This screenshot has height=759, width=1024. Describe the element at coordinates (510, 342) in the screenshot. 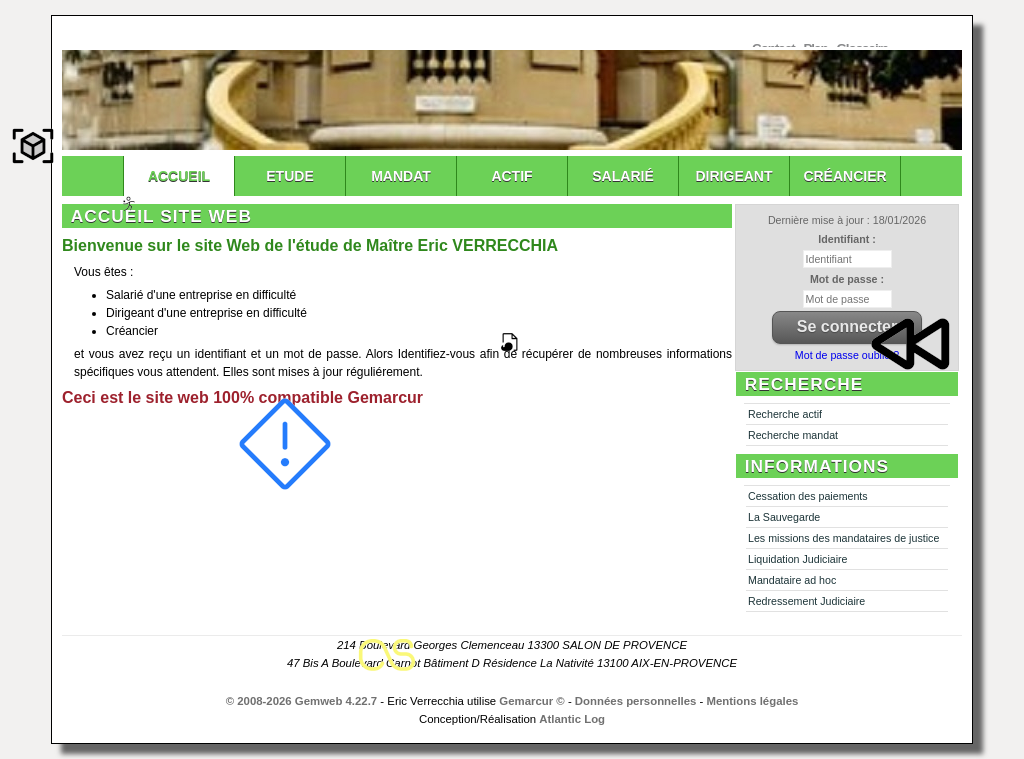

I see `access cloud-synced files` at that location.